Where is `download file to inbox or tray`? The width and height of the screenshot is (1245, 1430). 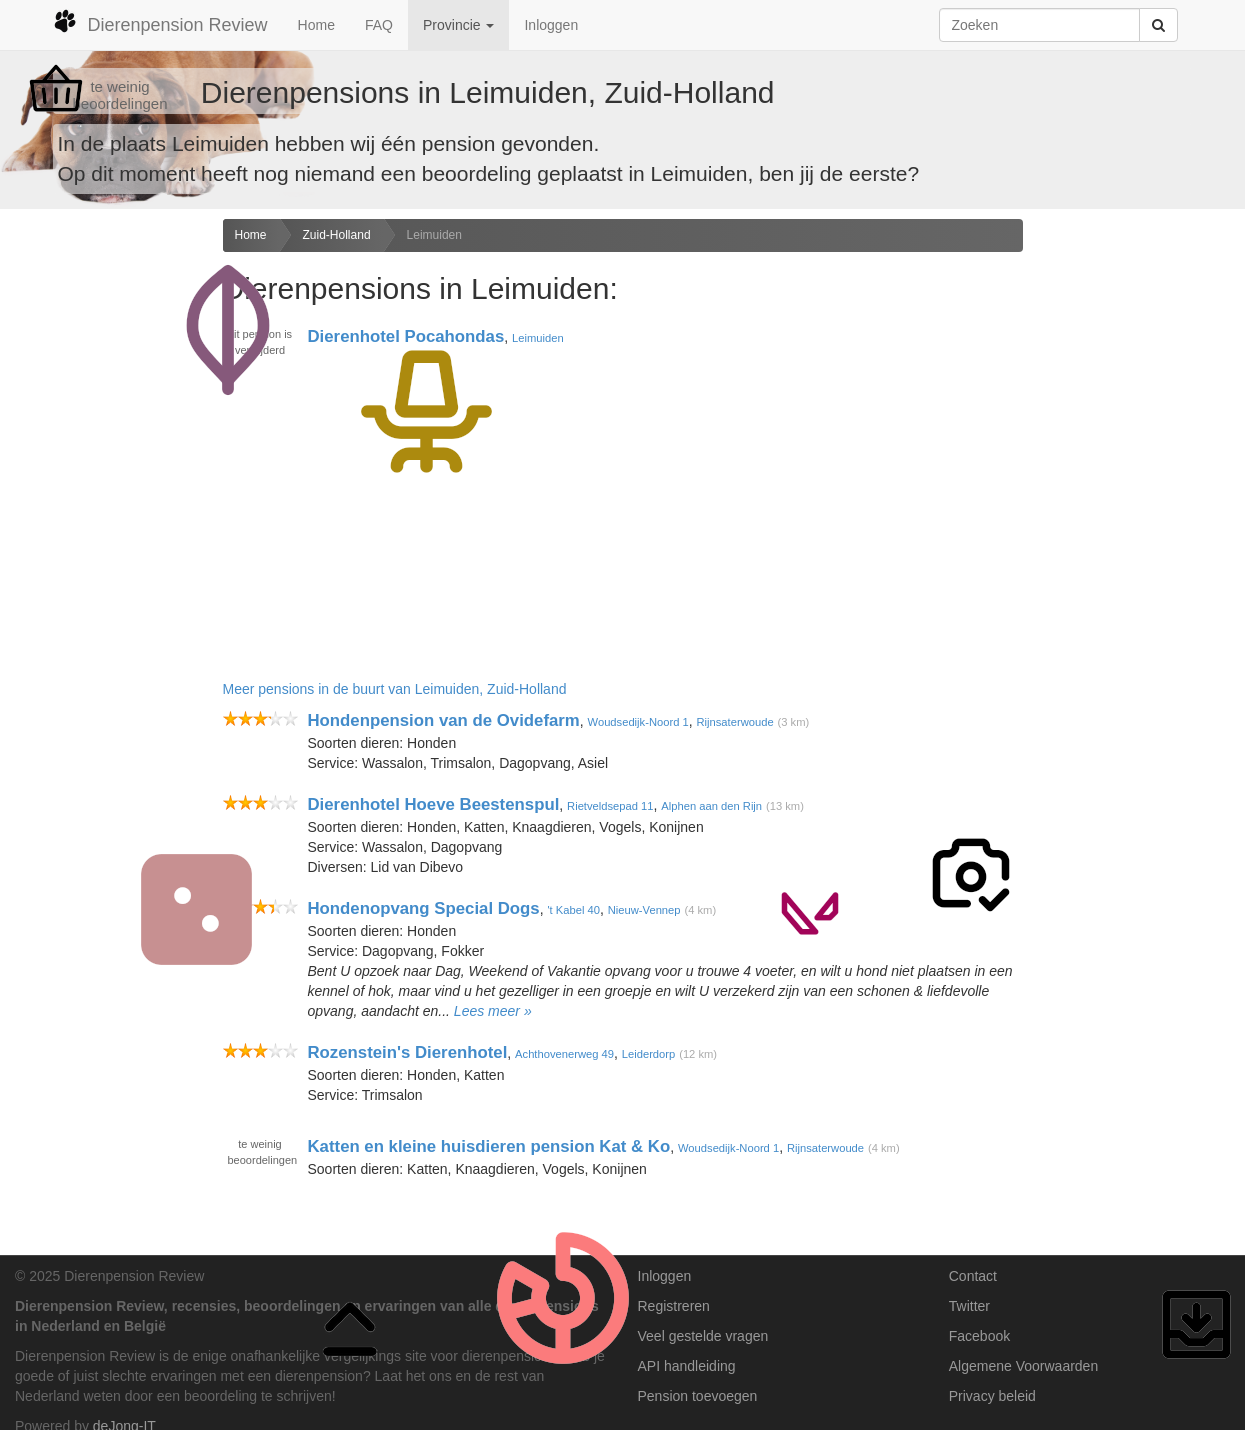
download file to inbox or tray is located at coordinates (1196, 1324).